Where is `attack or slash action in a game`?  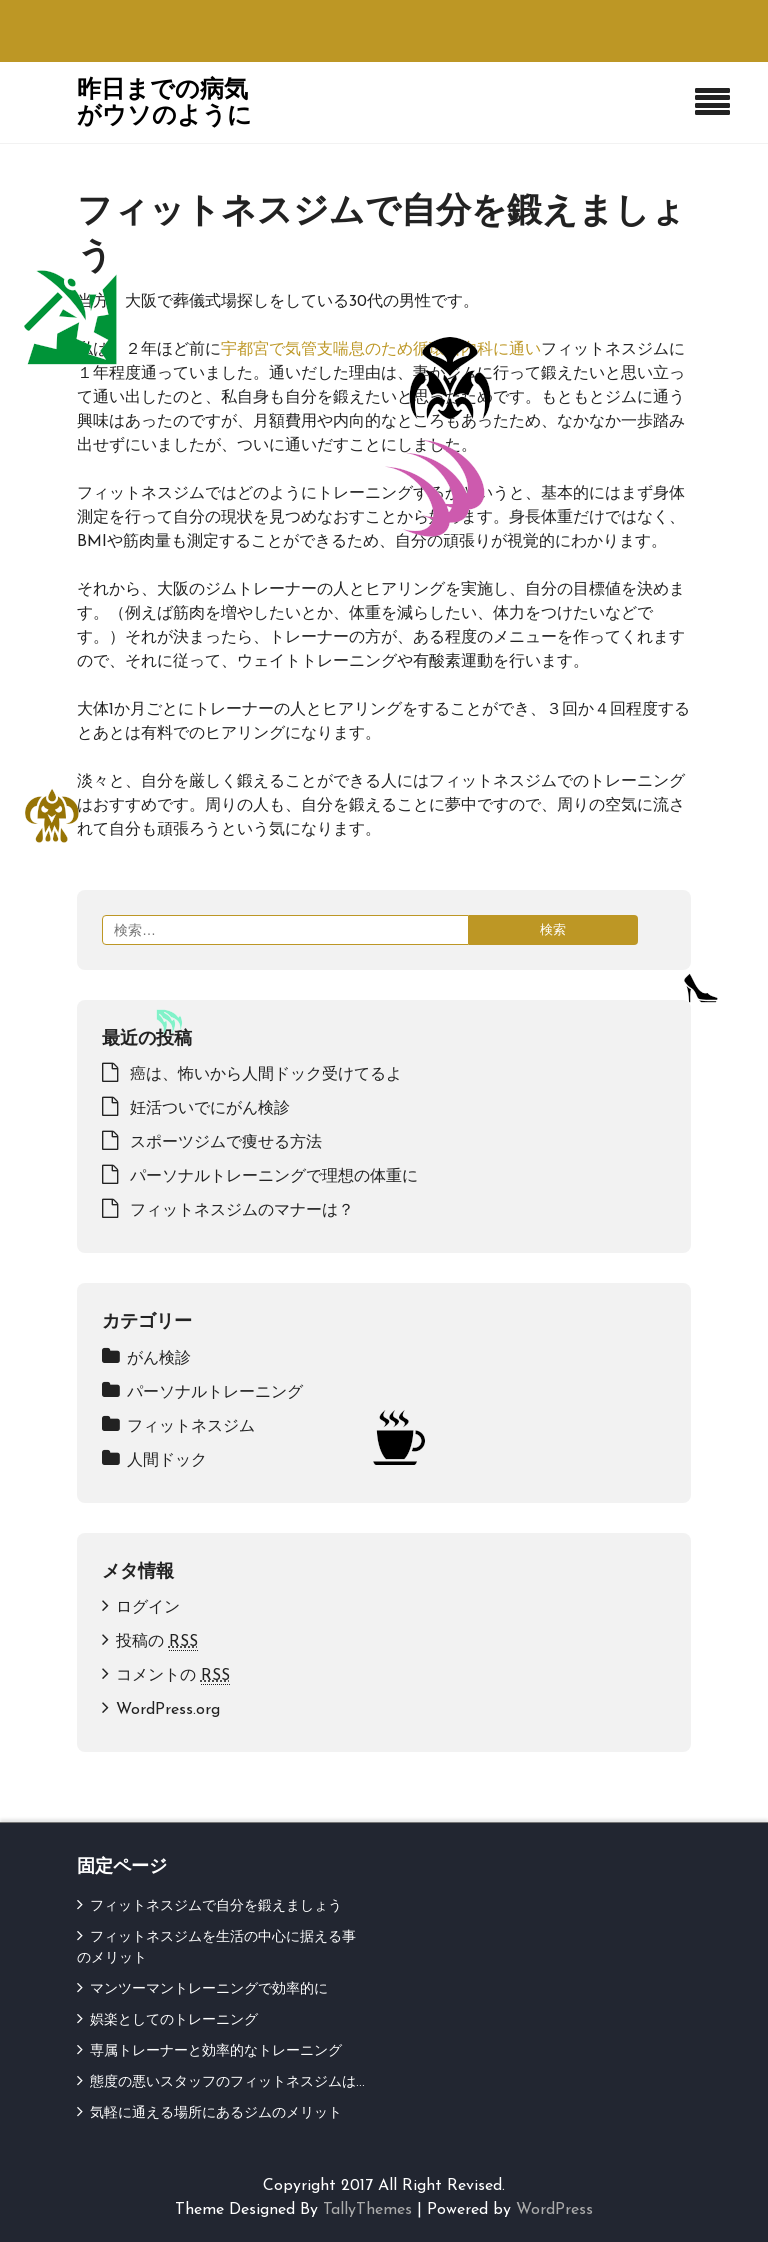
attack or slash action in a game is located at coordinates (434, 488).